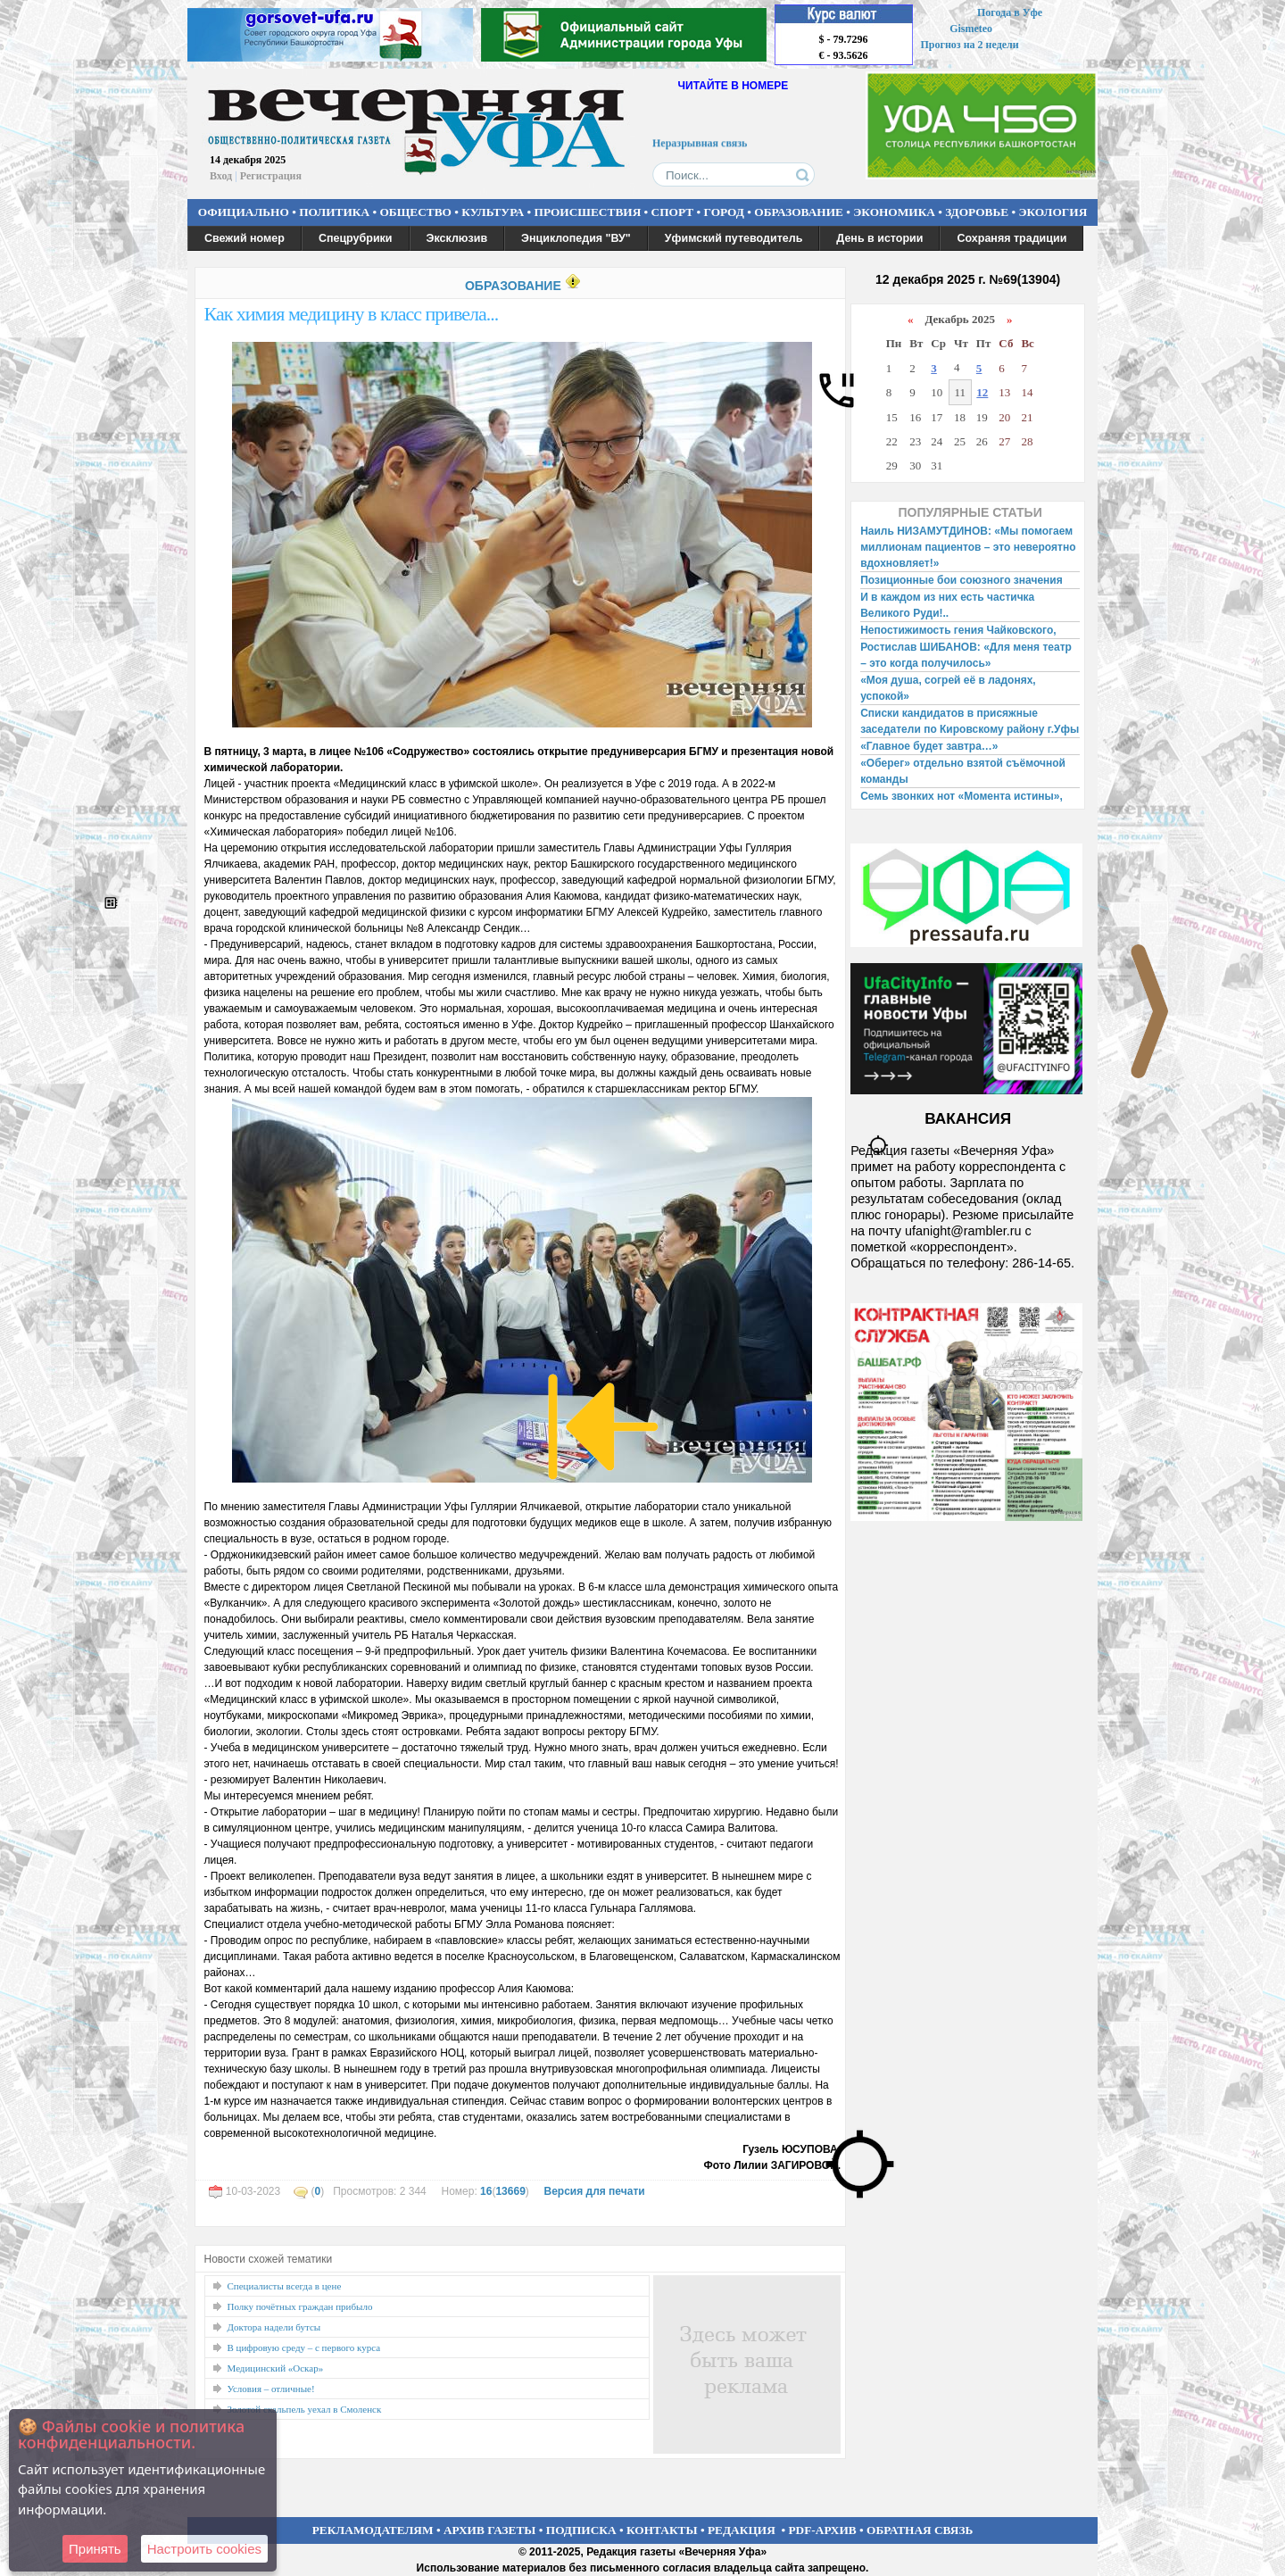  I want to click on searching for current location, so click(878, 1145).